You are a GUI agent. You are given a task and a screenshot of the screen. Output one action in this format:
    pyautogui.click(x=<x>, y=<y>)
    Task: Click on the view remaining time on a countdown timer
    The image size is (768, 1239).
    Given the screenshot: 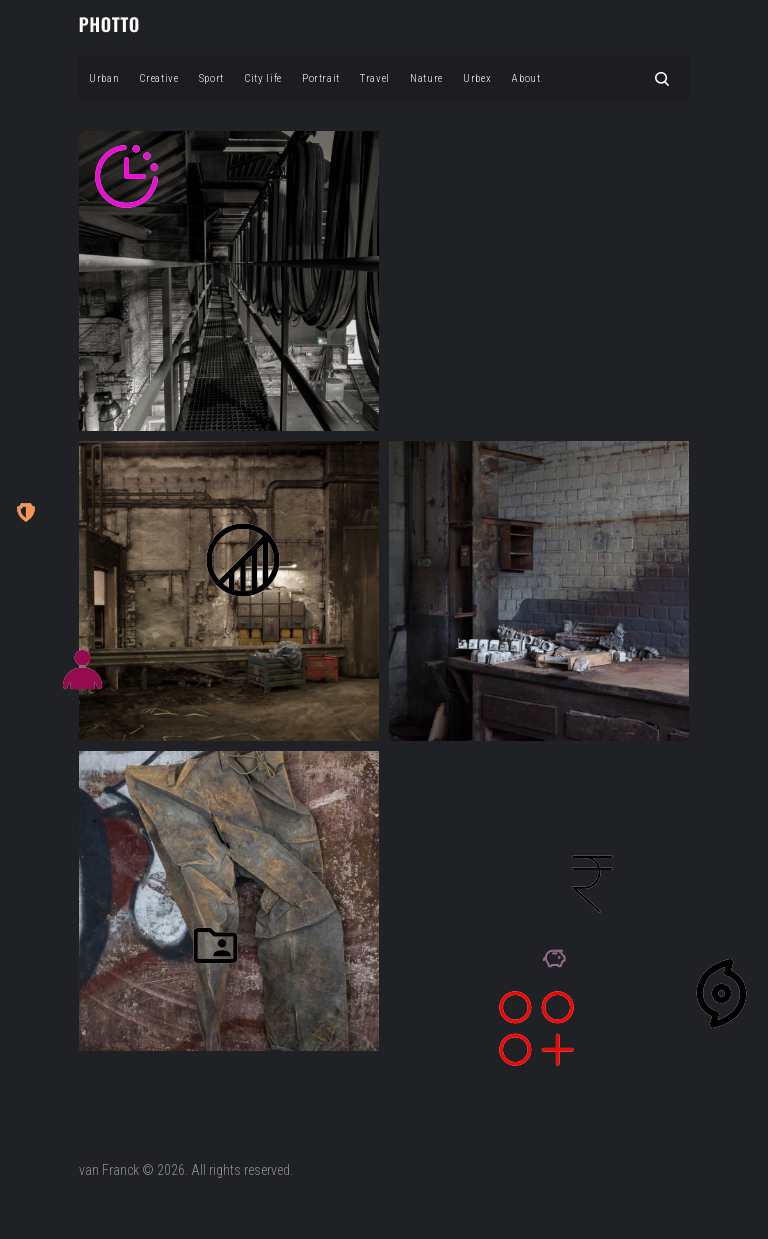 What is the action you would take?
    pyautogui.click(x=126, y=176)
    